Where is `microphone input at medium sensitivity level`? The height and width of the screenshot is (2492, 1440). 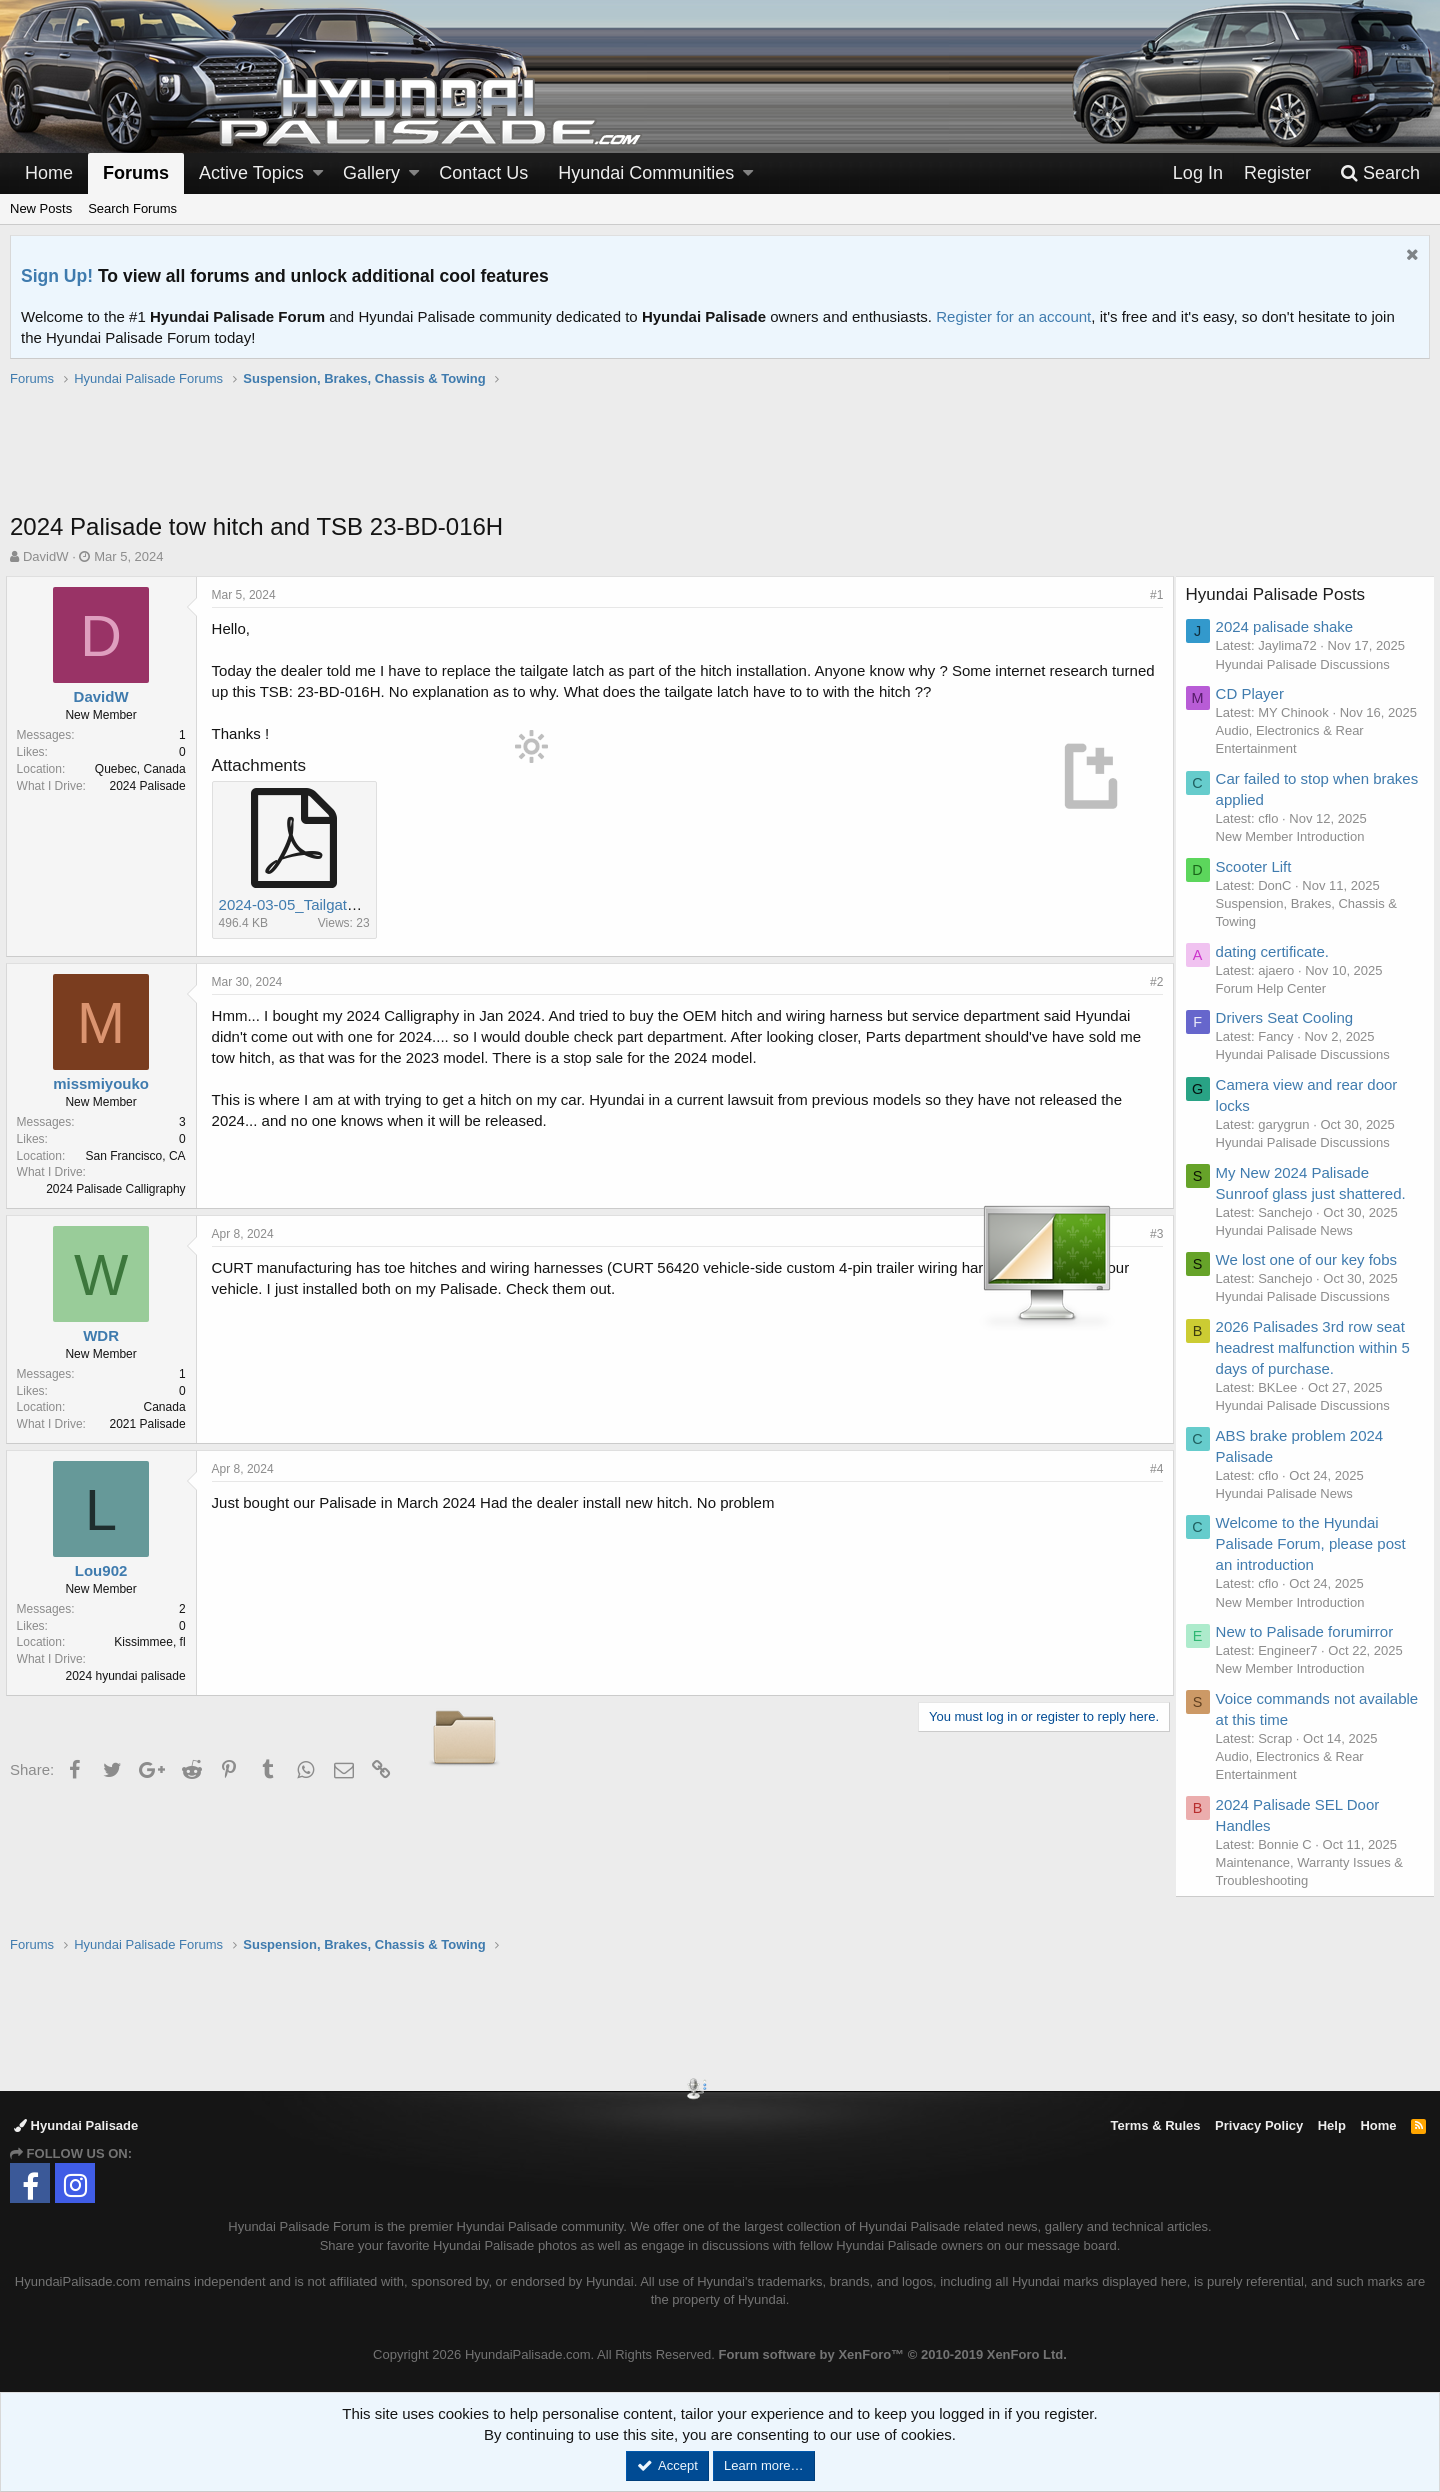
microphone input at medium sensitivity level is located at coordinates (697, 2089).